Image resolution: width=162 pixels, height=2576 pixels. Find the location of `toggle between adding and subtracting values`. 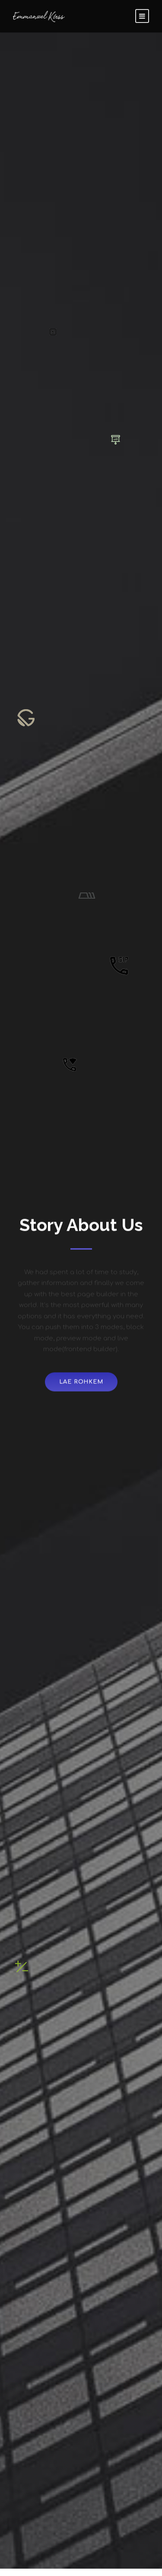

toggle between adding and subtracting values is located at coordinates (22, 1967).